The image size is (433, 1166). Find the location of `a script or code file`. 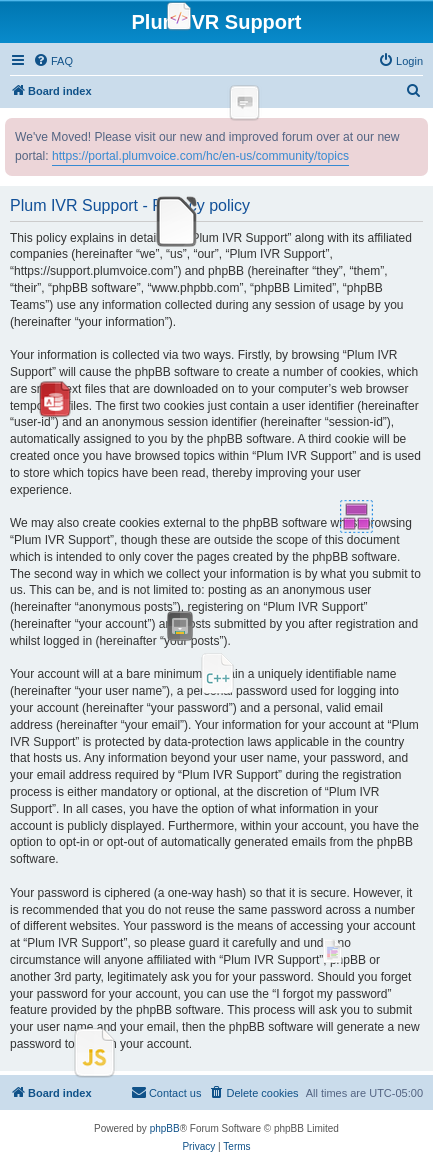

a script or code file is located at coordinates (332, 951).